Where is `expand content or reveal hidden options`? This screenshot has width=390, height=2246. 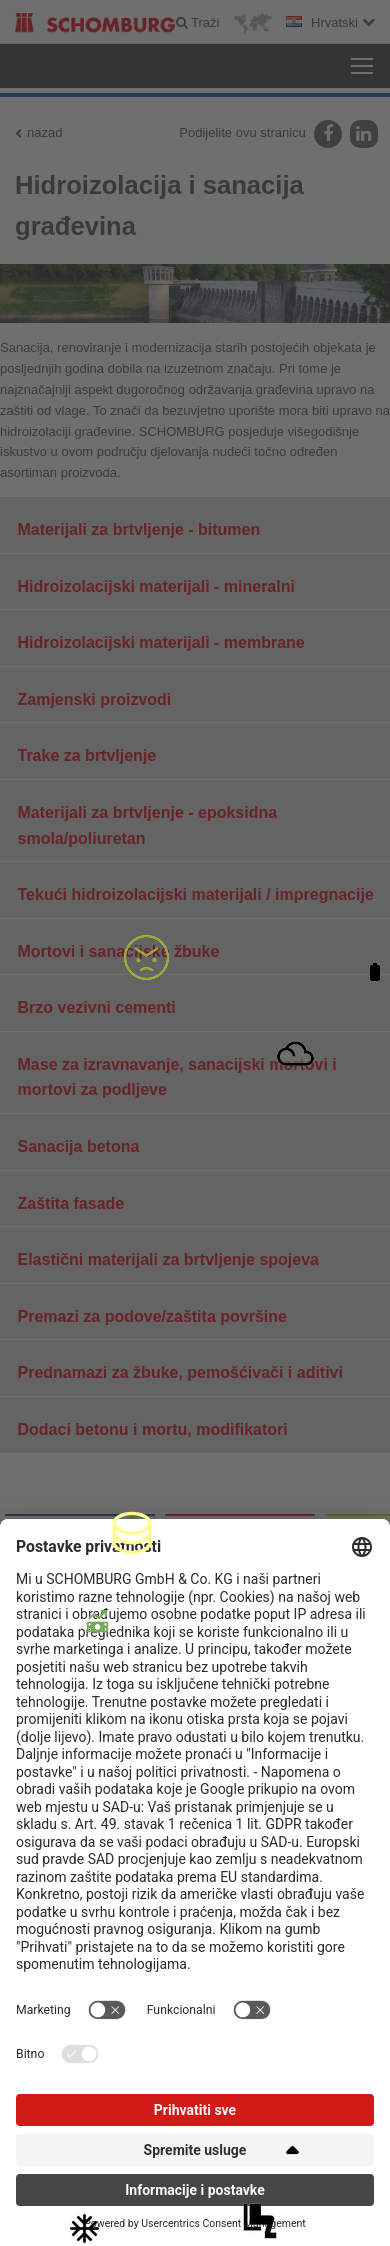
expand content or reveal hidden options is located at coordinates (292, 2150).